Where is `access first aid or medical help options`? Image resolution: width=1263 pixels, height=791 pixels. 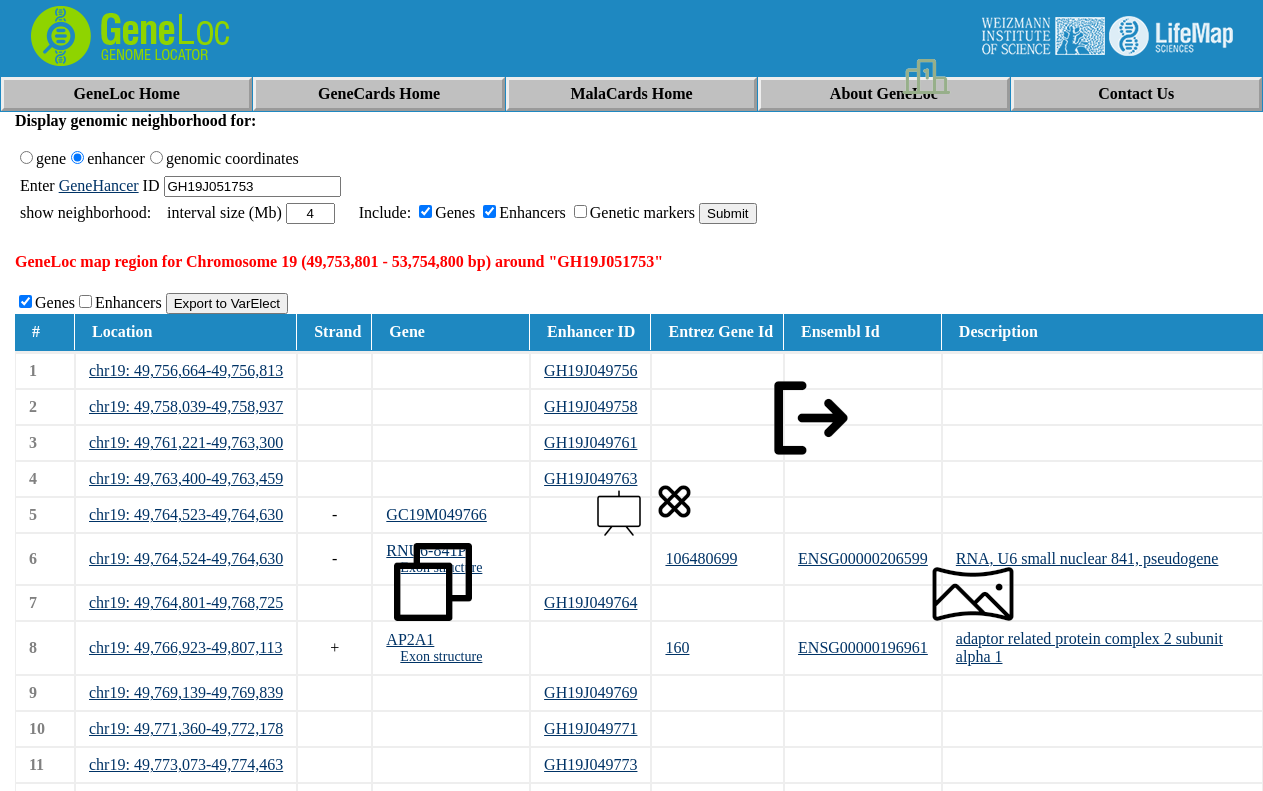 access first aid or medical help options is located at coordinates (674, 501).